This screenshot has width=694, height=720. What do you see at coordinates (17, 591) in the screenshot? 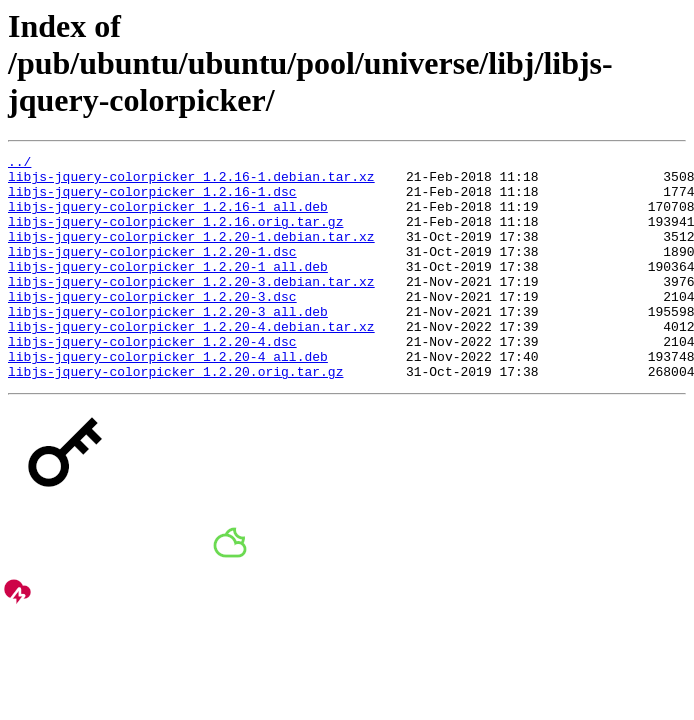
I see `indicates thunderstorm weather conditions` at bounding box center [17, 591].